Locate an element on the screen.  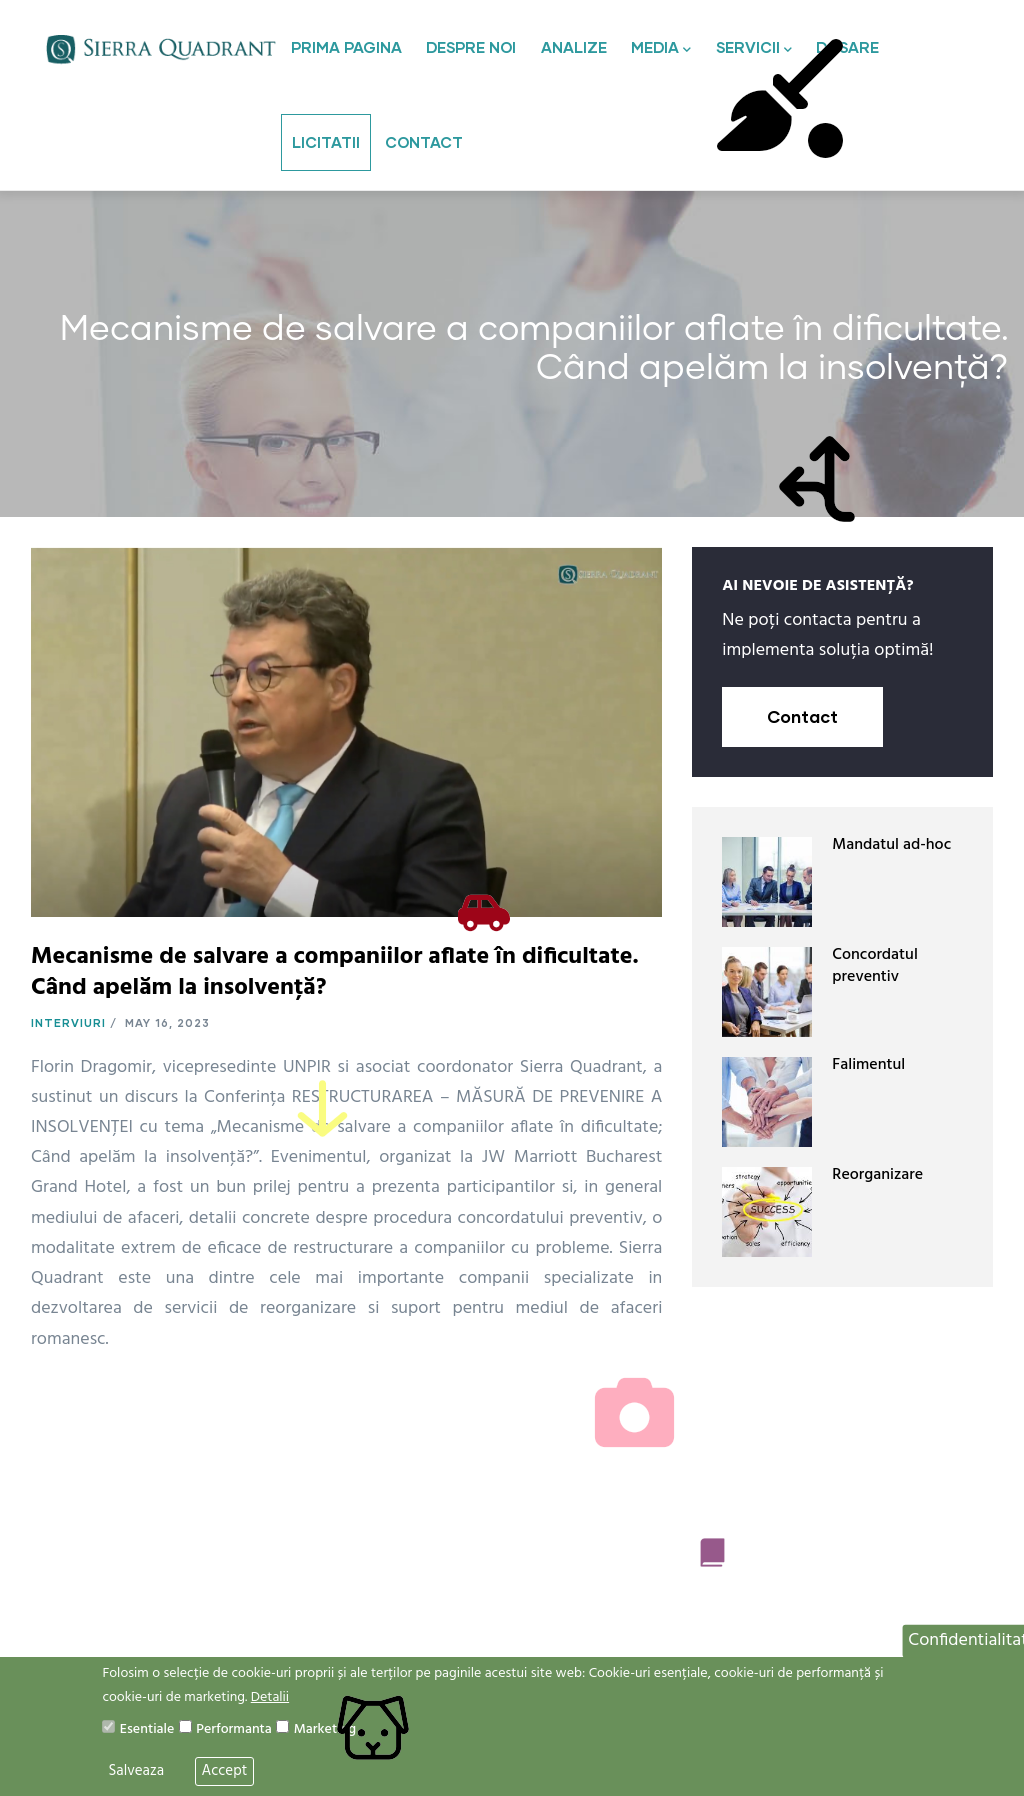
open library or reading list is located at coordinates (712, 1552).